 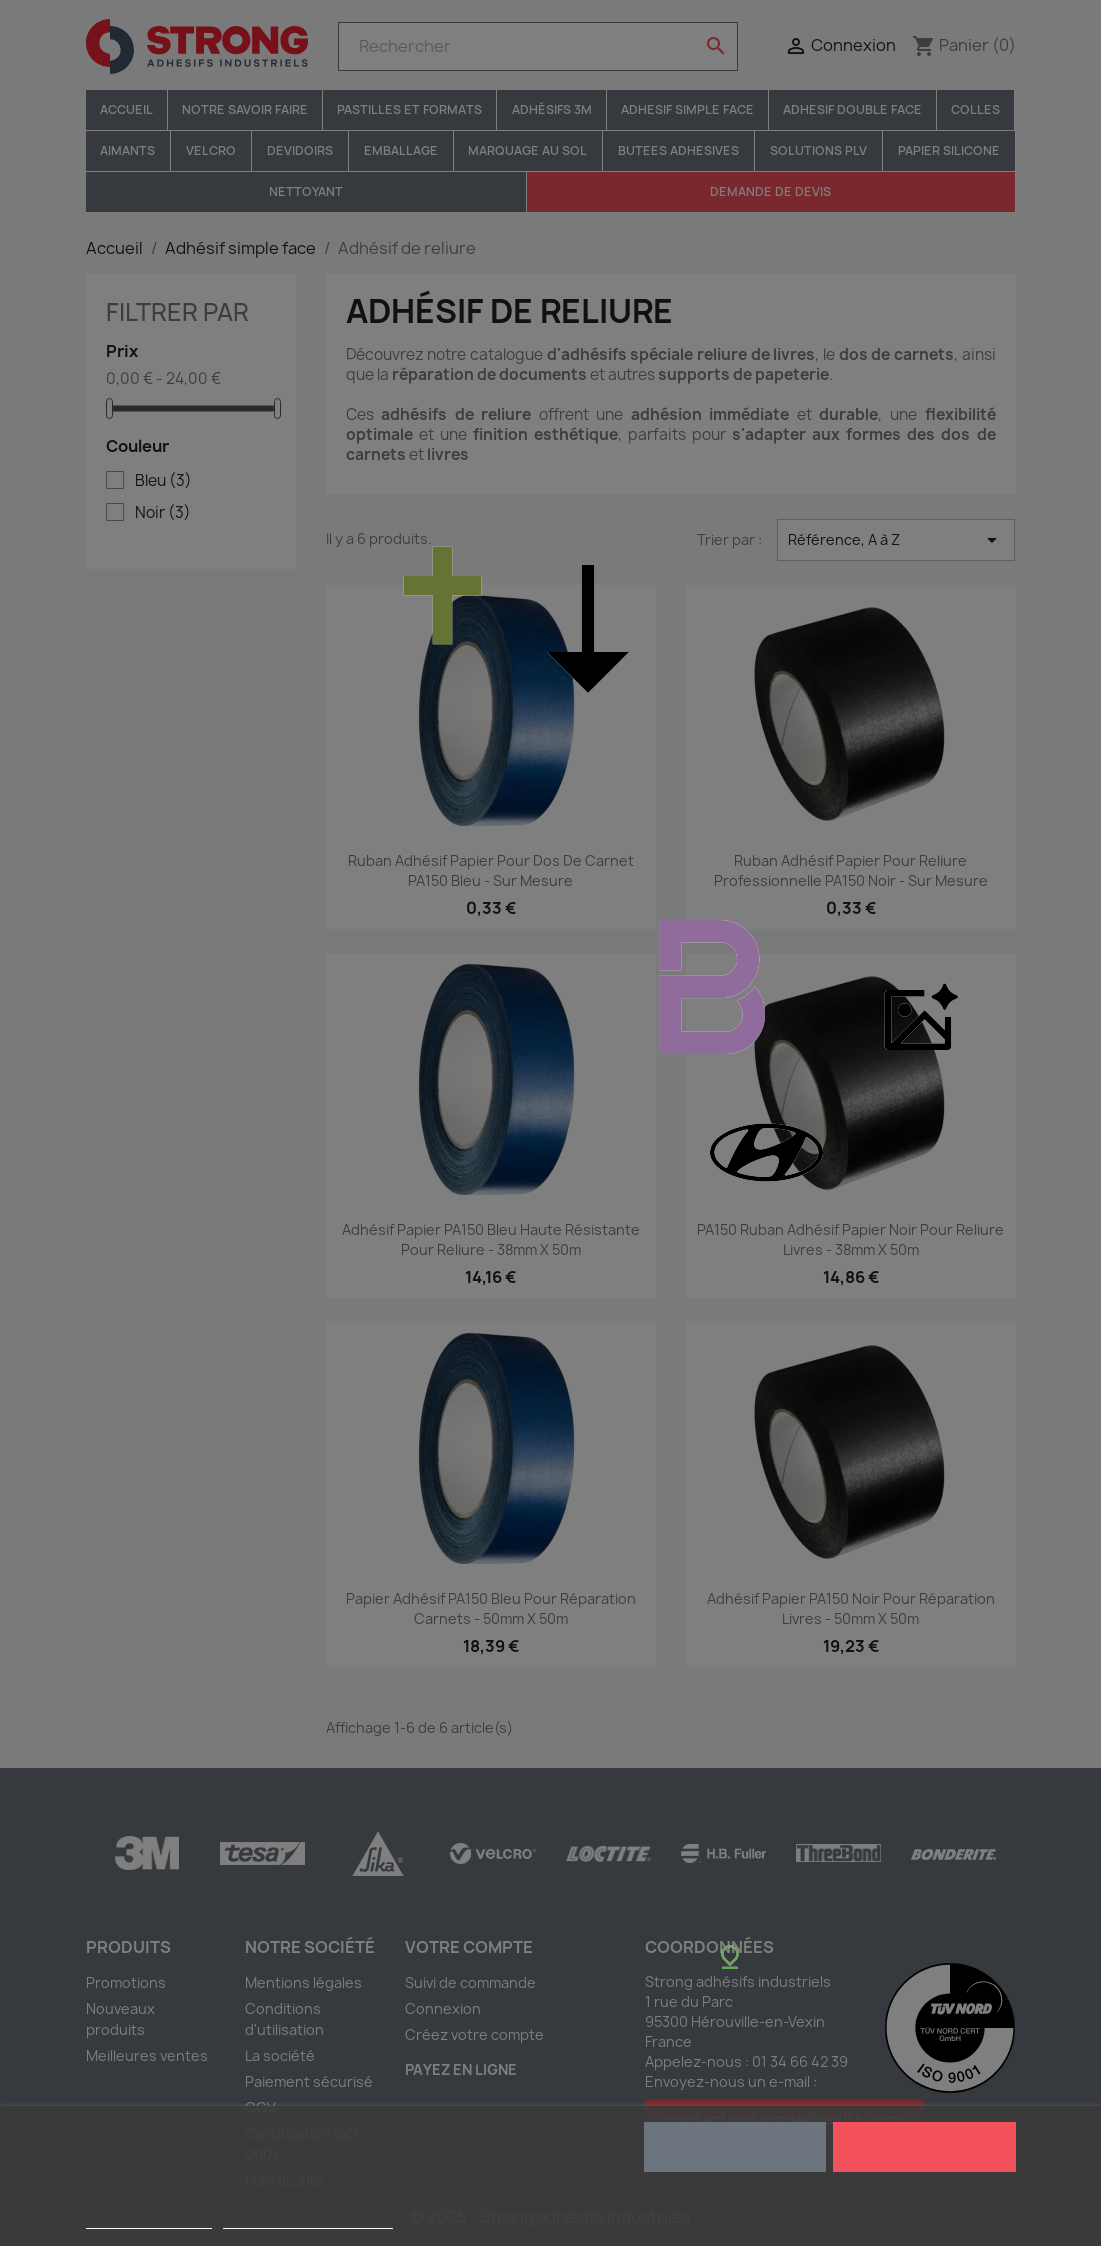 I want to click on generate or enhance an image using AI, so click(x=918, y=1020).